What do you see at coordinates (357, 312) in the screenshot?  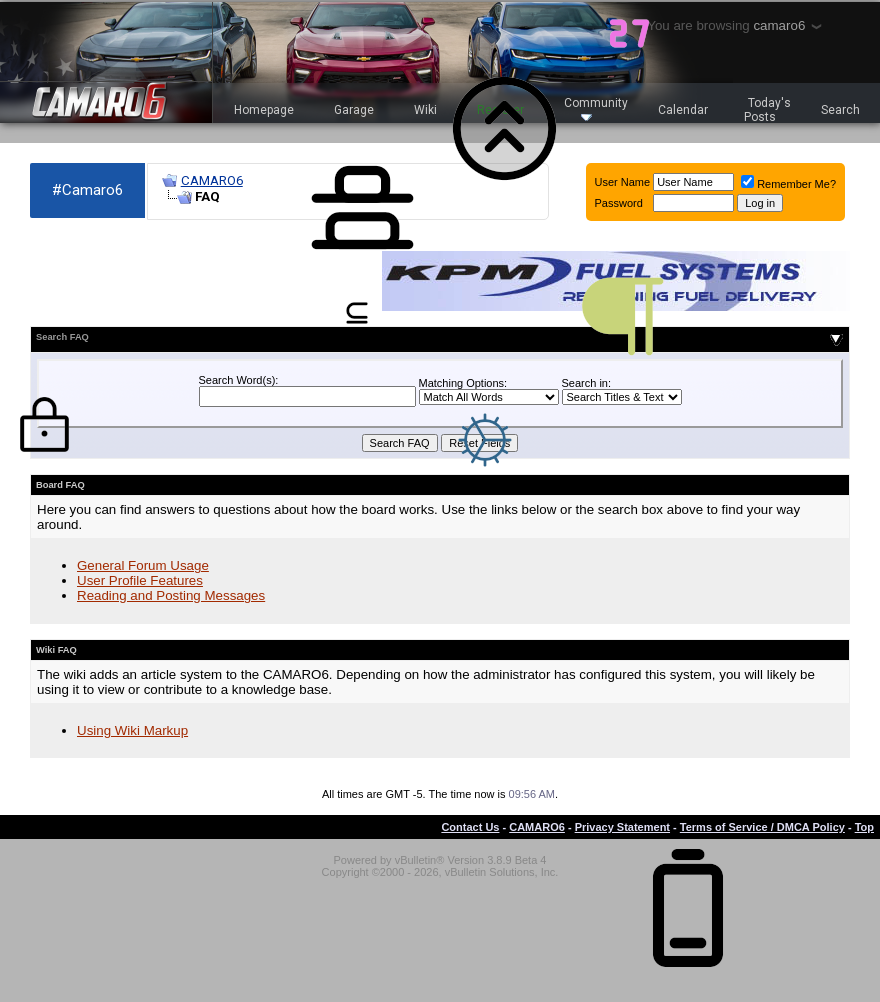 I see `indicates a subset relationship in mathematical notation` at bounding box center [357, 312].